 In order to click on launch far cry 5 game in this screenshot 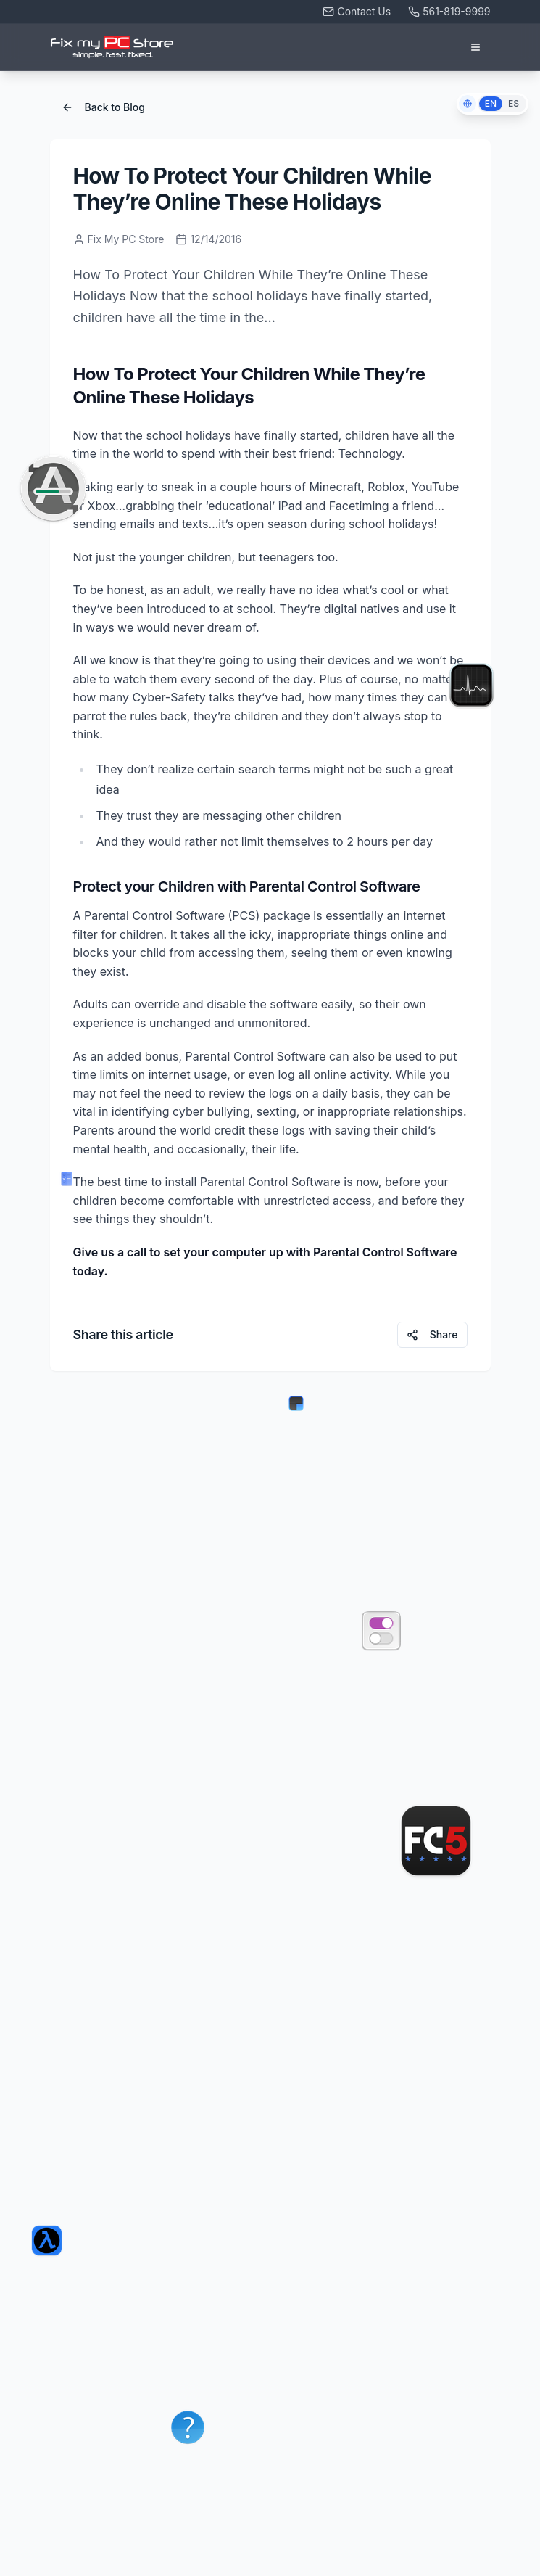, I will do `click(436, 1840)`.